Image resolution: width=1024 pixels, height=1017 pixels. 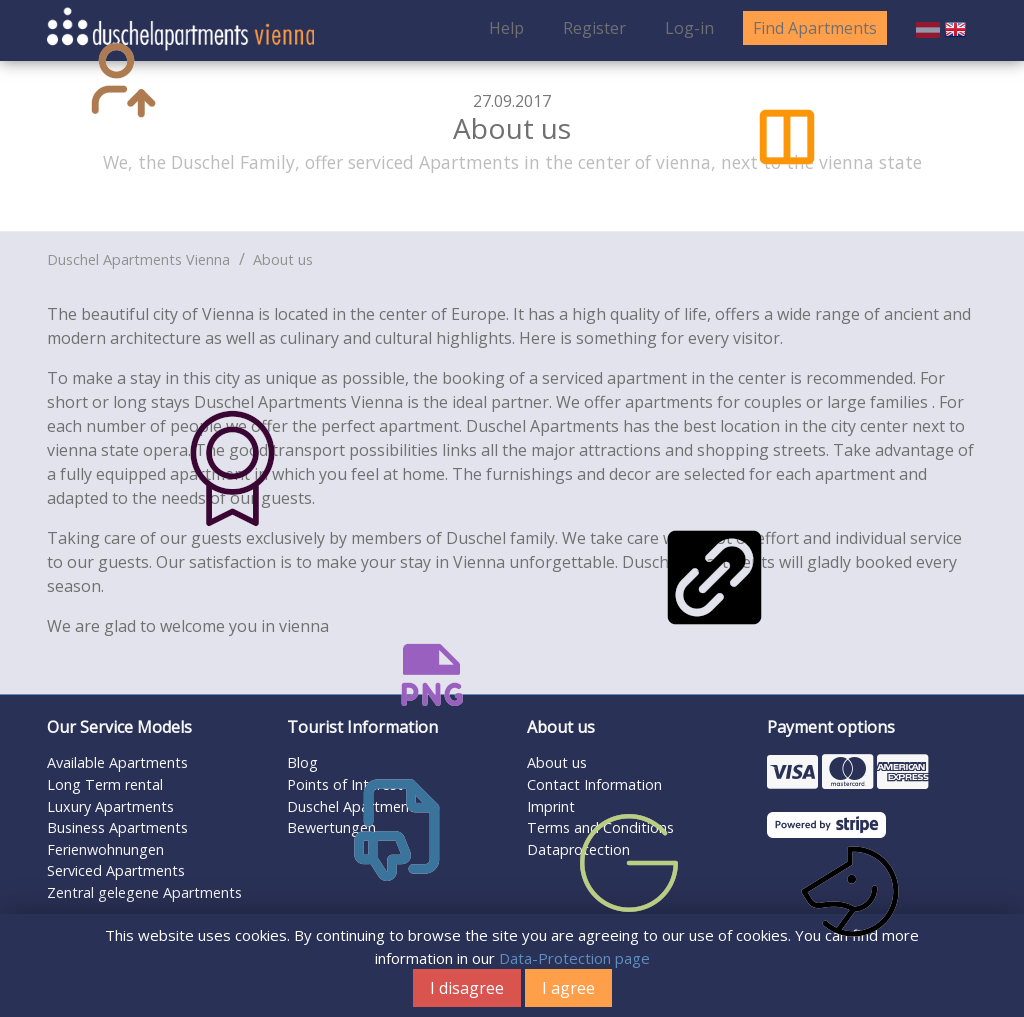 What do you see at coordinates (853, 891) in the screenshot?
I see `access equestrian or horse-related features` at bounding box center [853, 891].